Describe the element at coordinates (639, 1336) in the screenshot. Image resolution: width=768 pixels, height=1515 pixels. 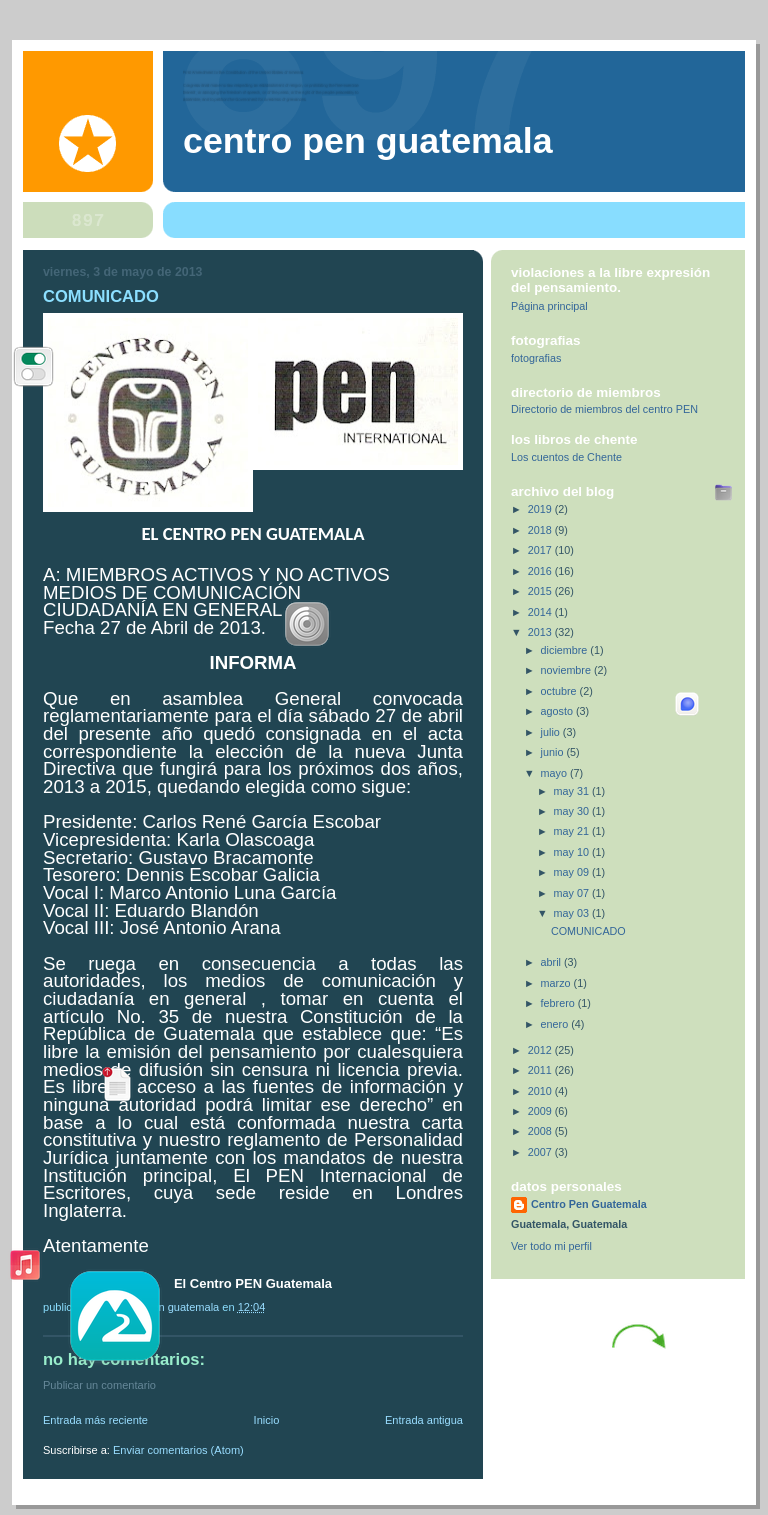
I see `redo the last undone action` at that location.